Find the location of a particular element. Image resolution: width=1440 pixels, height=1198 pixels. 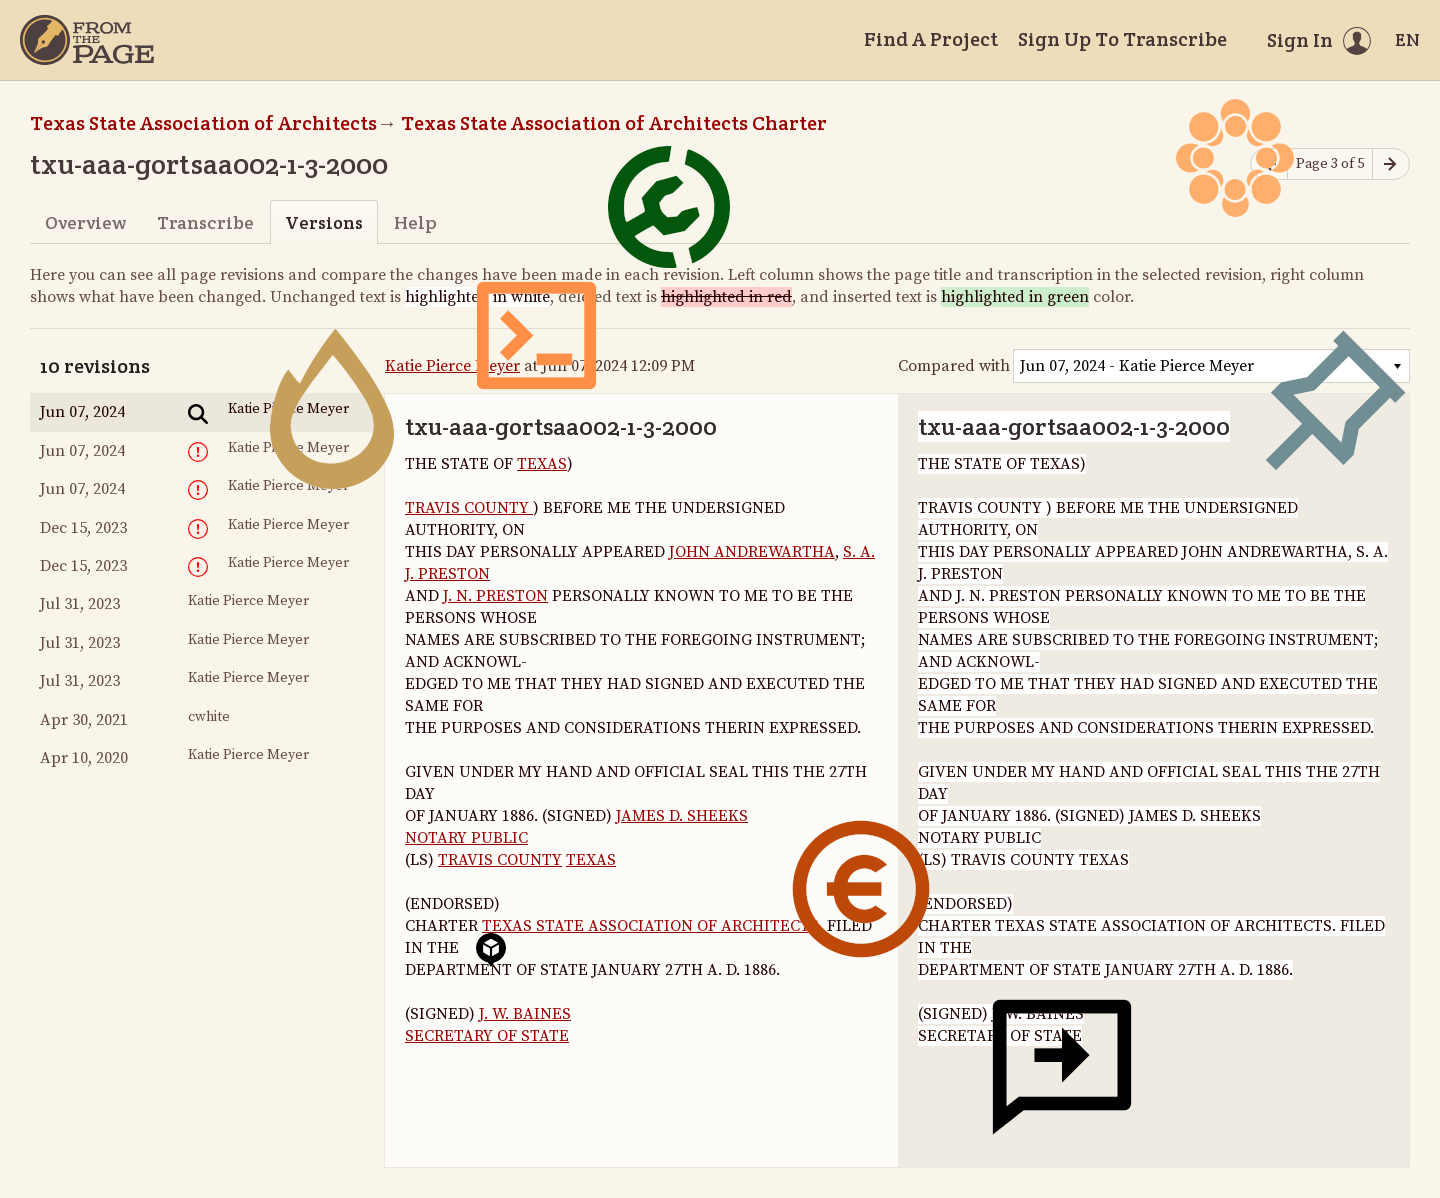

pin an item for quick access is located at coordinates (1330, 406).